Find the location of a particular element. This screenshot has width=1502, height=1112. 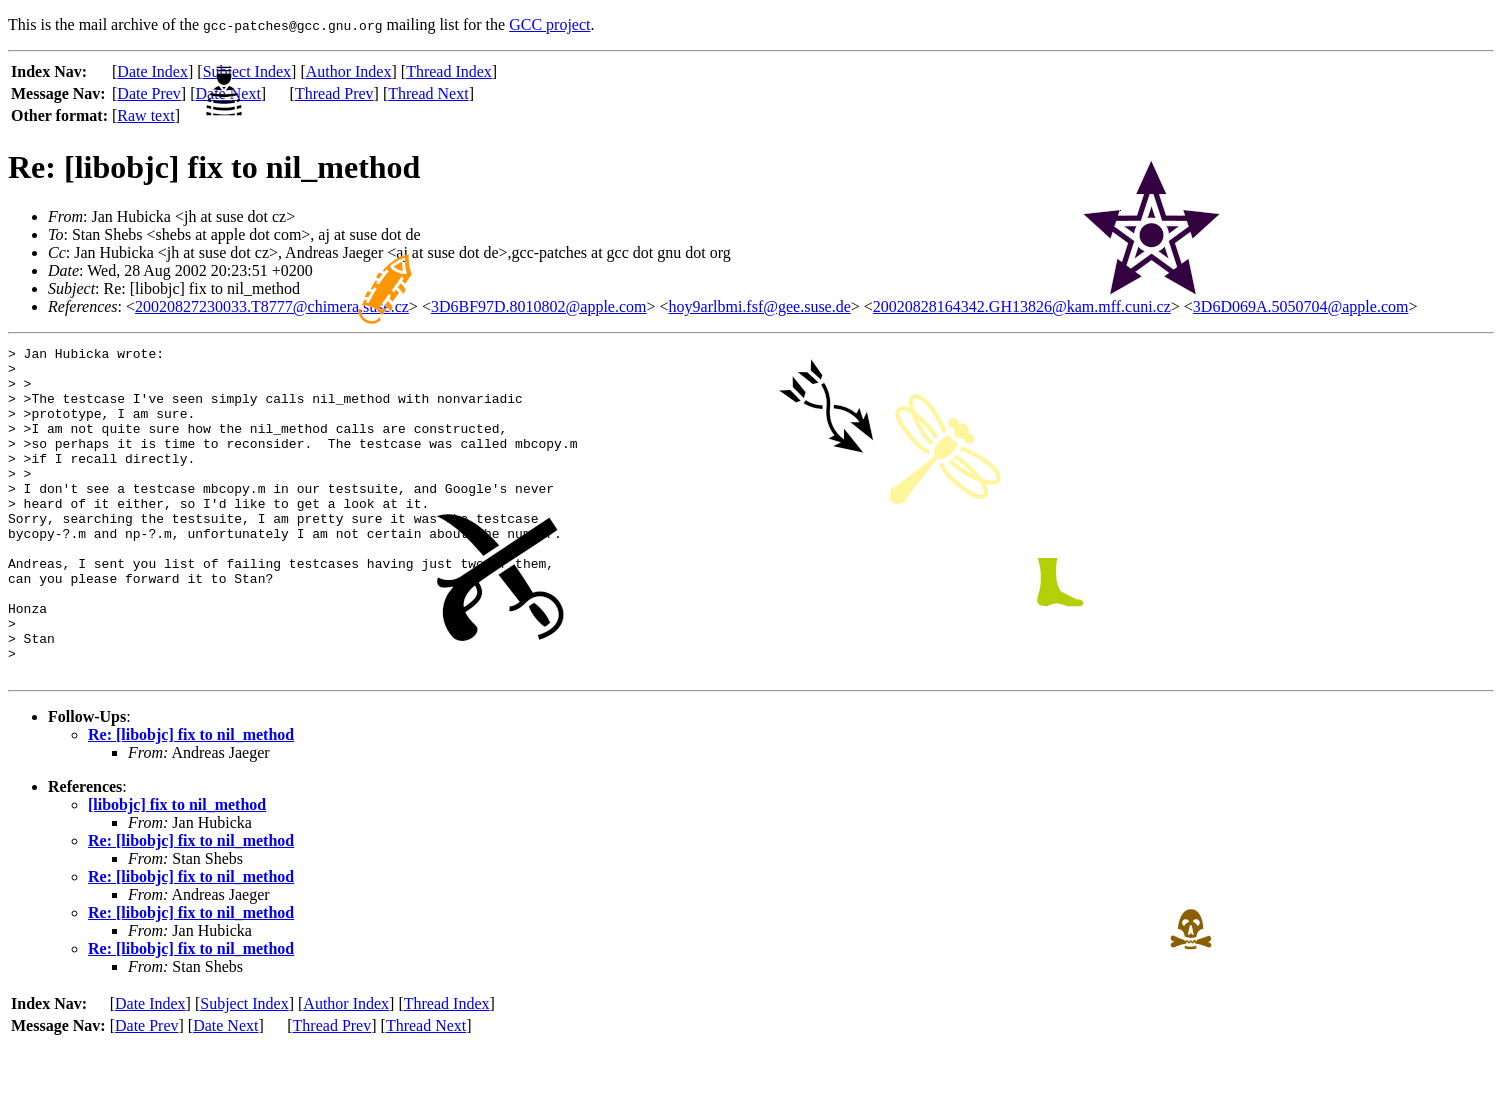

equip arm armor or bracer item is located at coordinates (385, 289).